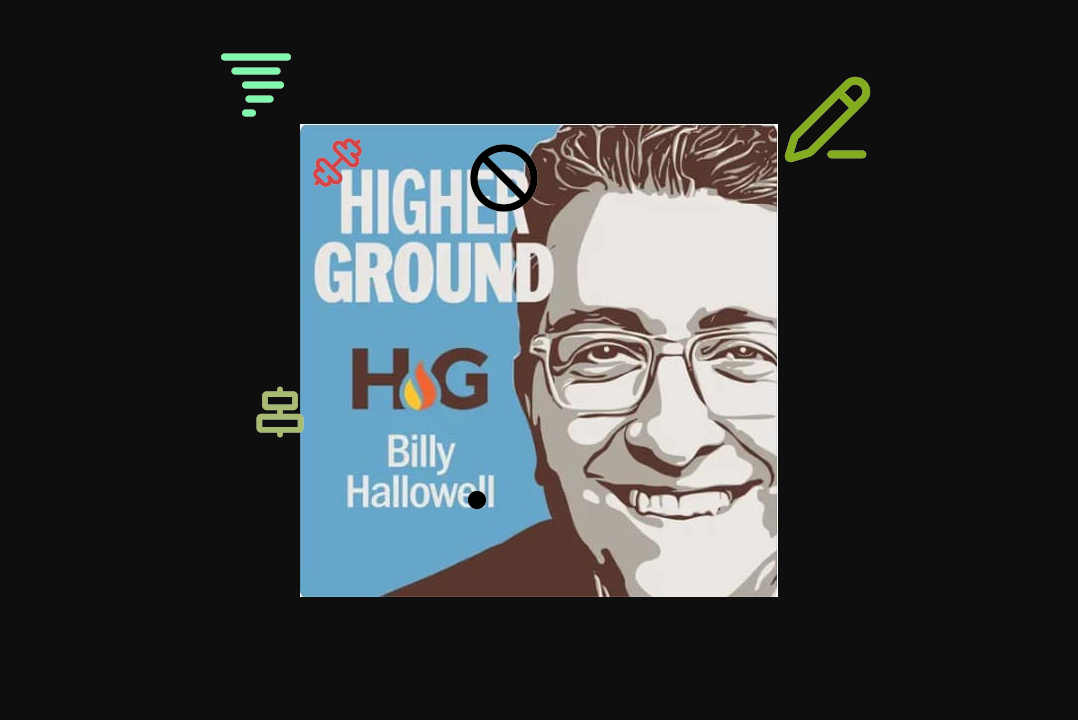 The height and width of the screenshot is (720, 1078). What do you see at coordinates (256, 85) in the screenshot?
I see `indicates tornado warning or severe weather alert` at bounding box center [256, 85].